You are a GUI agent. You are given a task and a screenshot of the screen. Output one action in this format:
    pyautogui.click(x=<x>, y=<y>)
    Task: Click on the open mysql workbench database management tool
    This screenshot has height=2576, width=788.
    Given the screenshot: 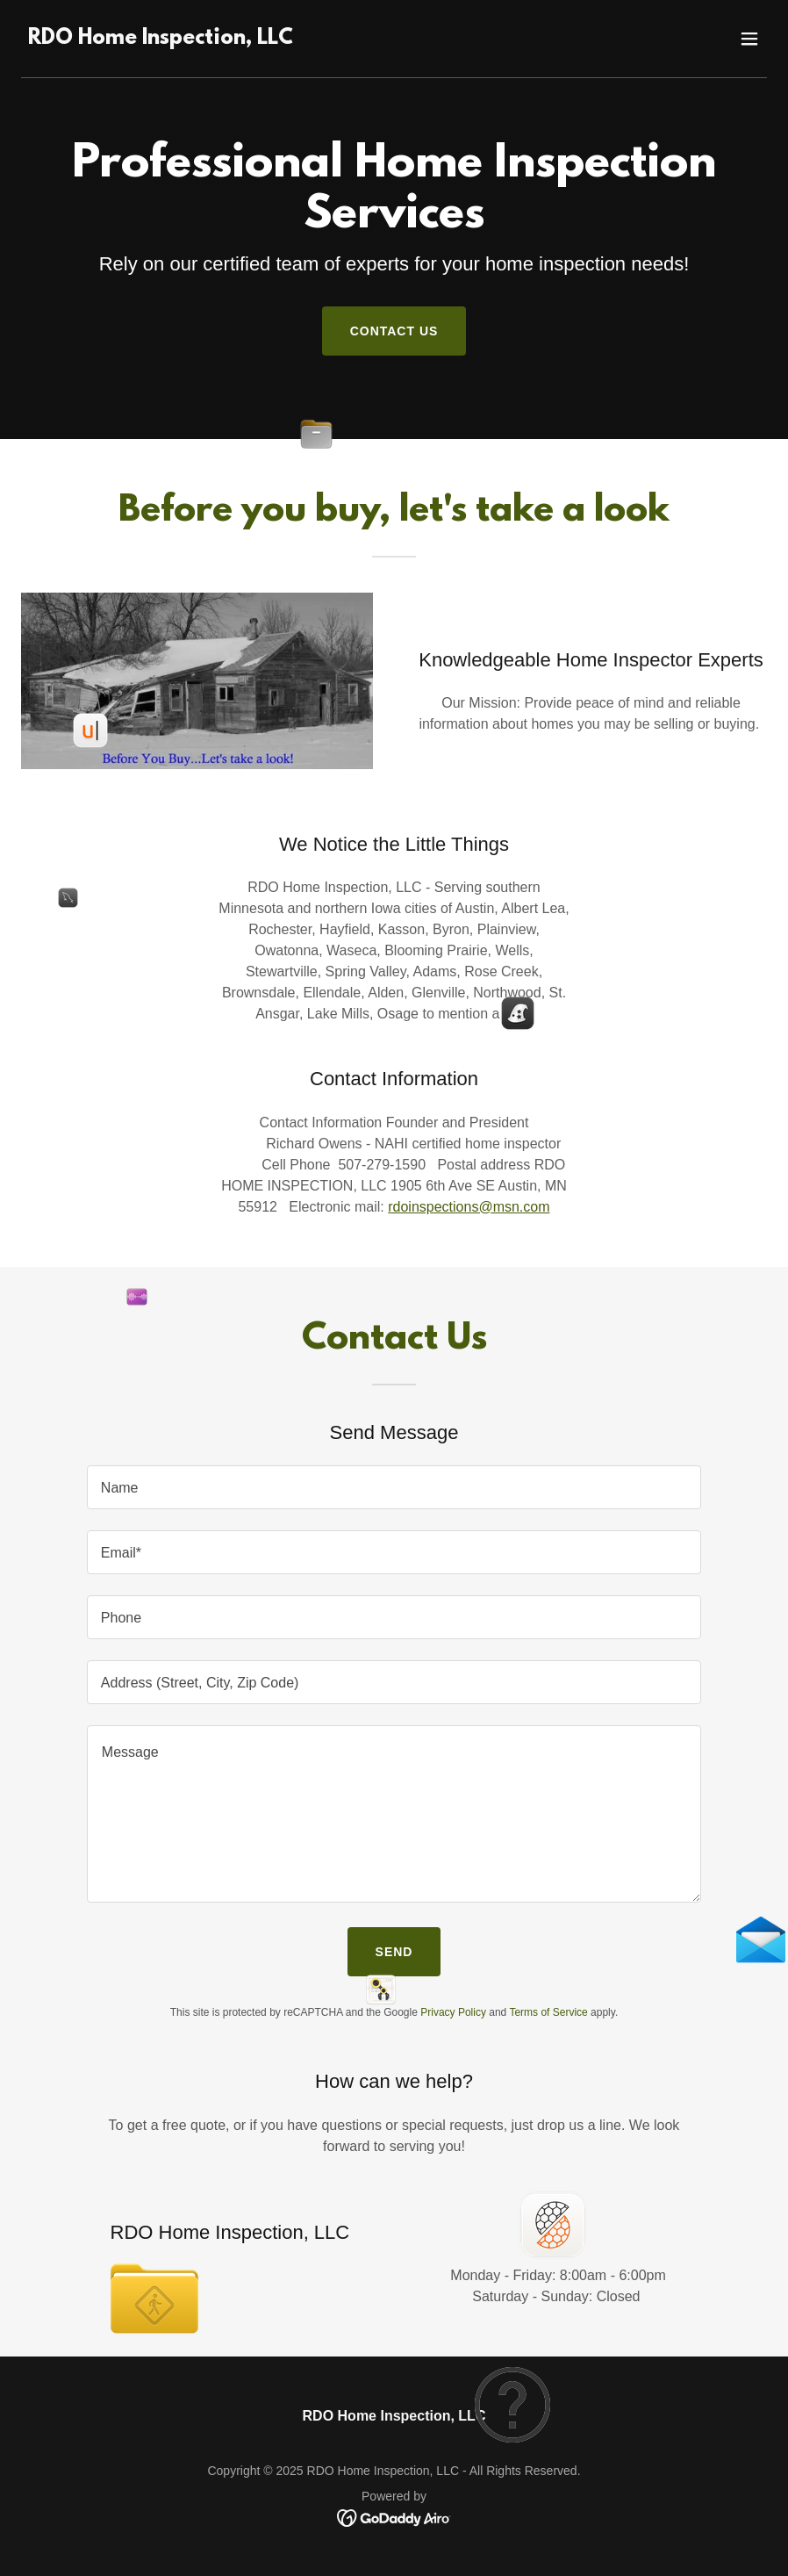 What is the action you would take?
    pyautogui.click(x=68, y=897)
    